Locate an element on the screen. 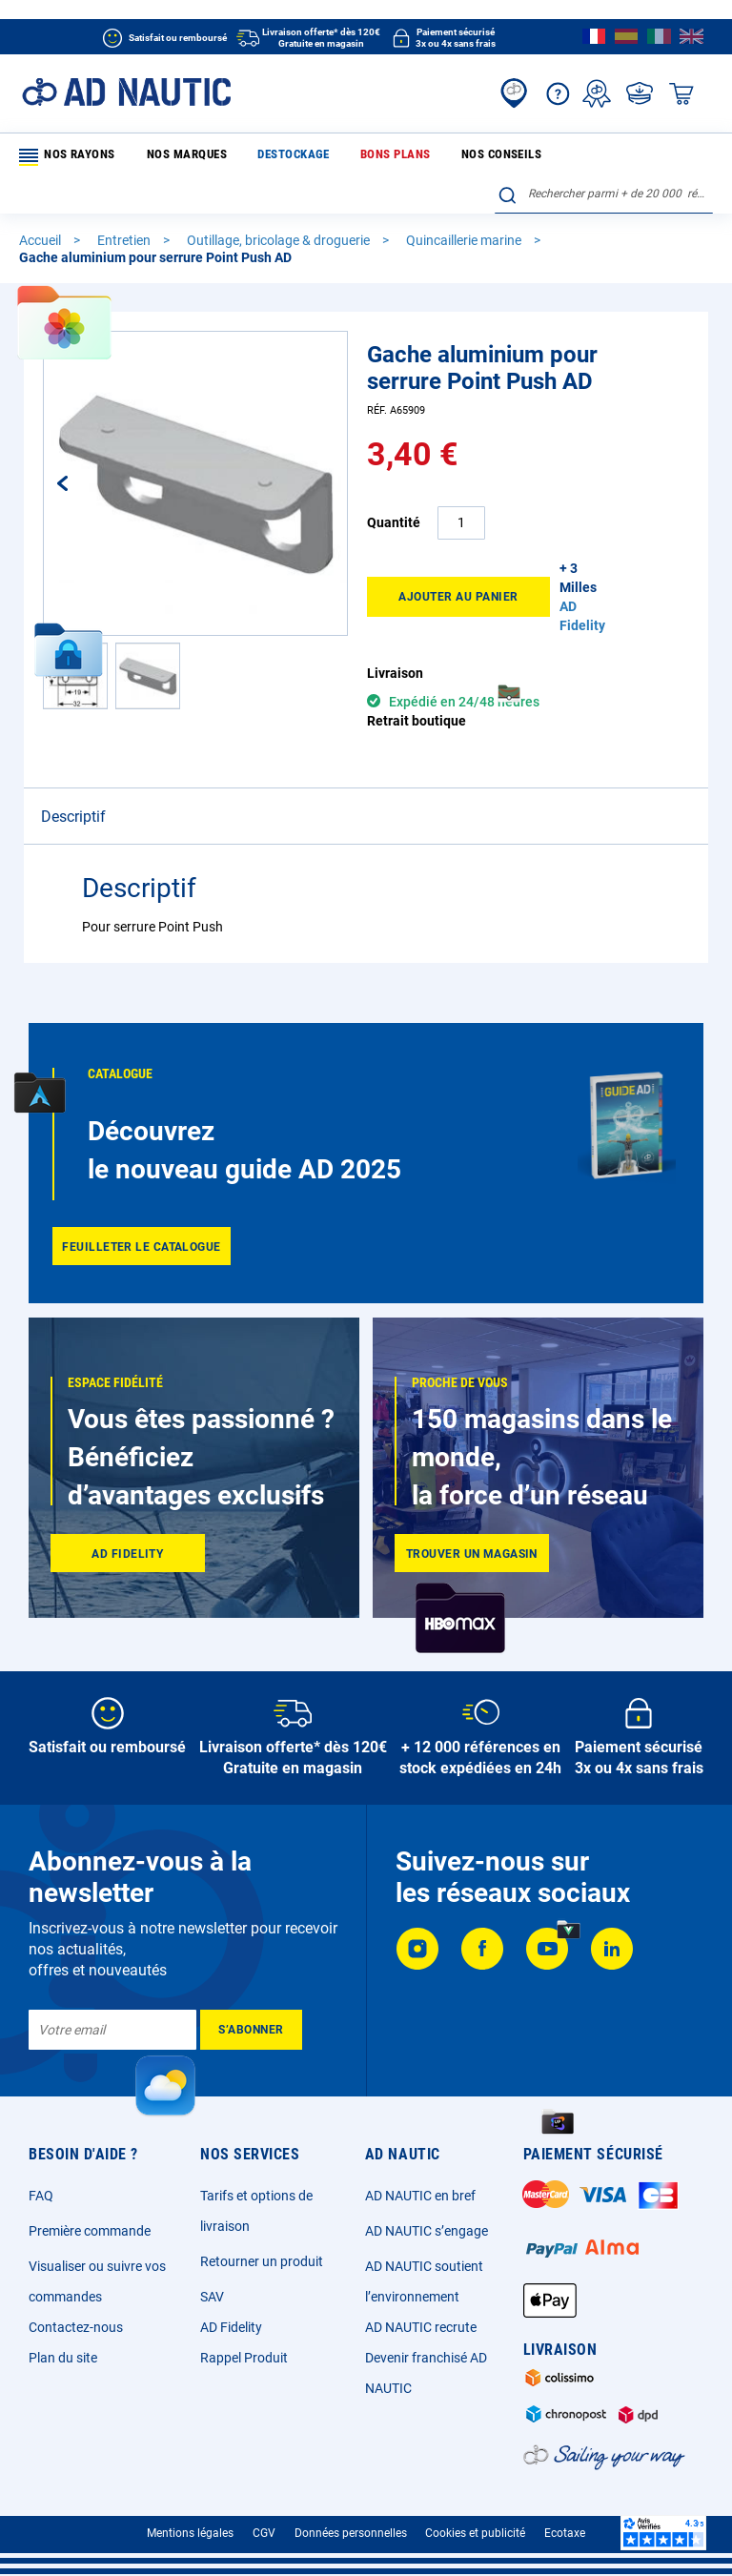  open folder containing vue.js project files is located at coordinates (568, 1930).